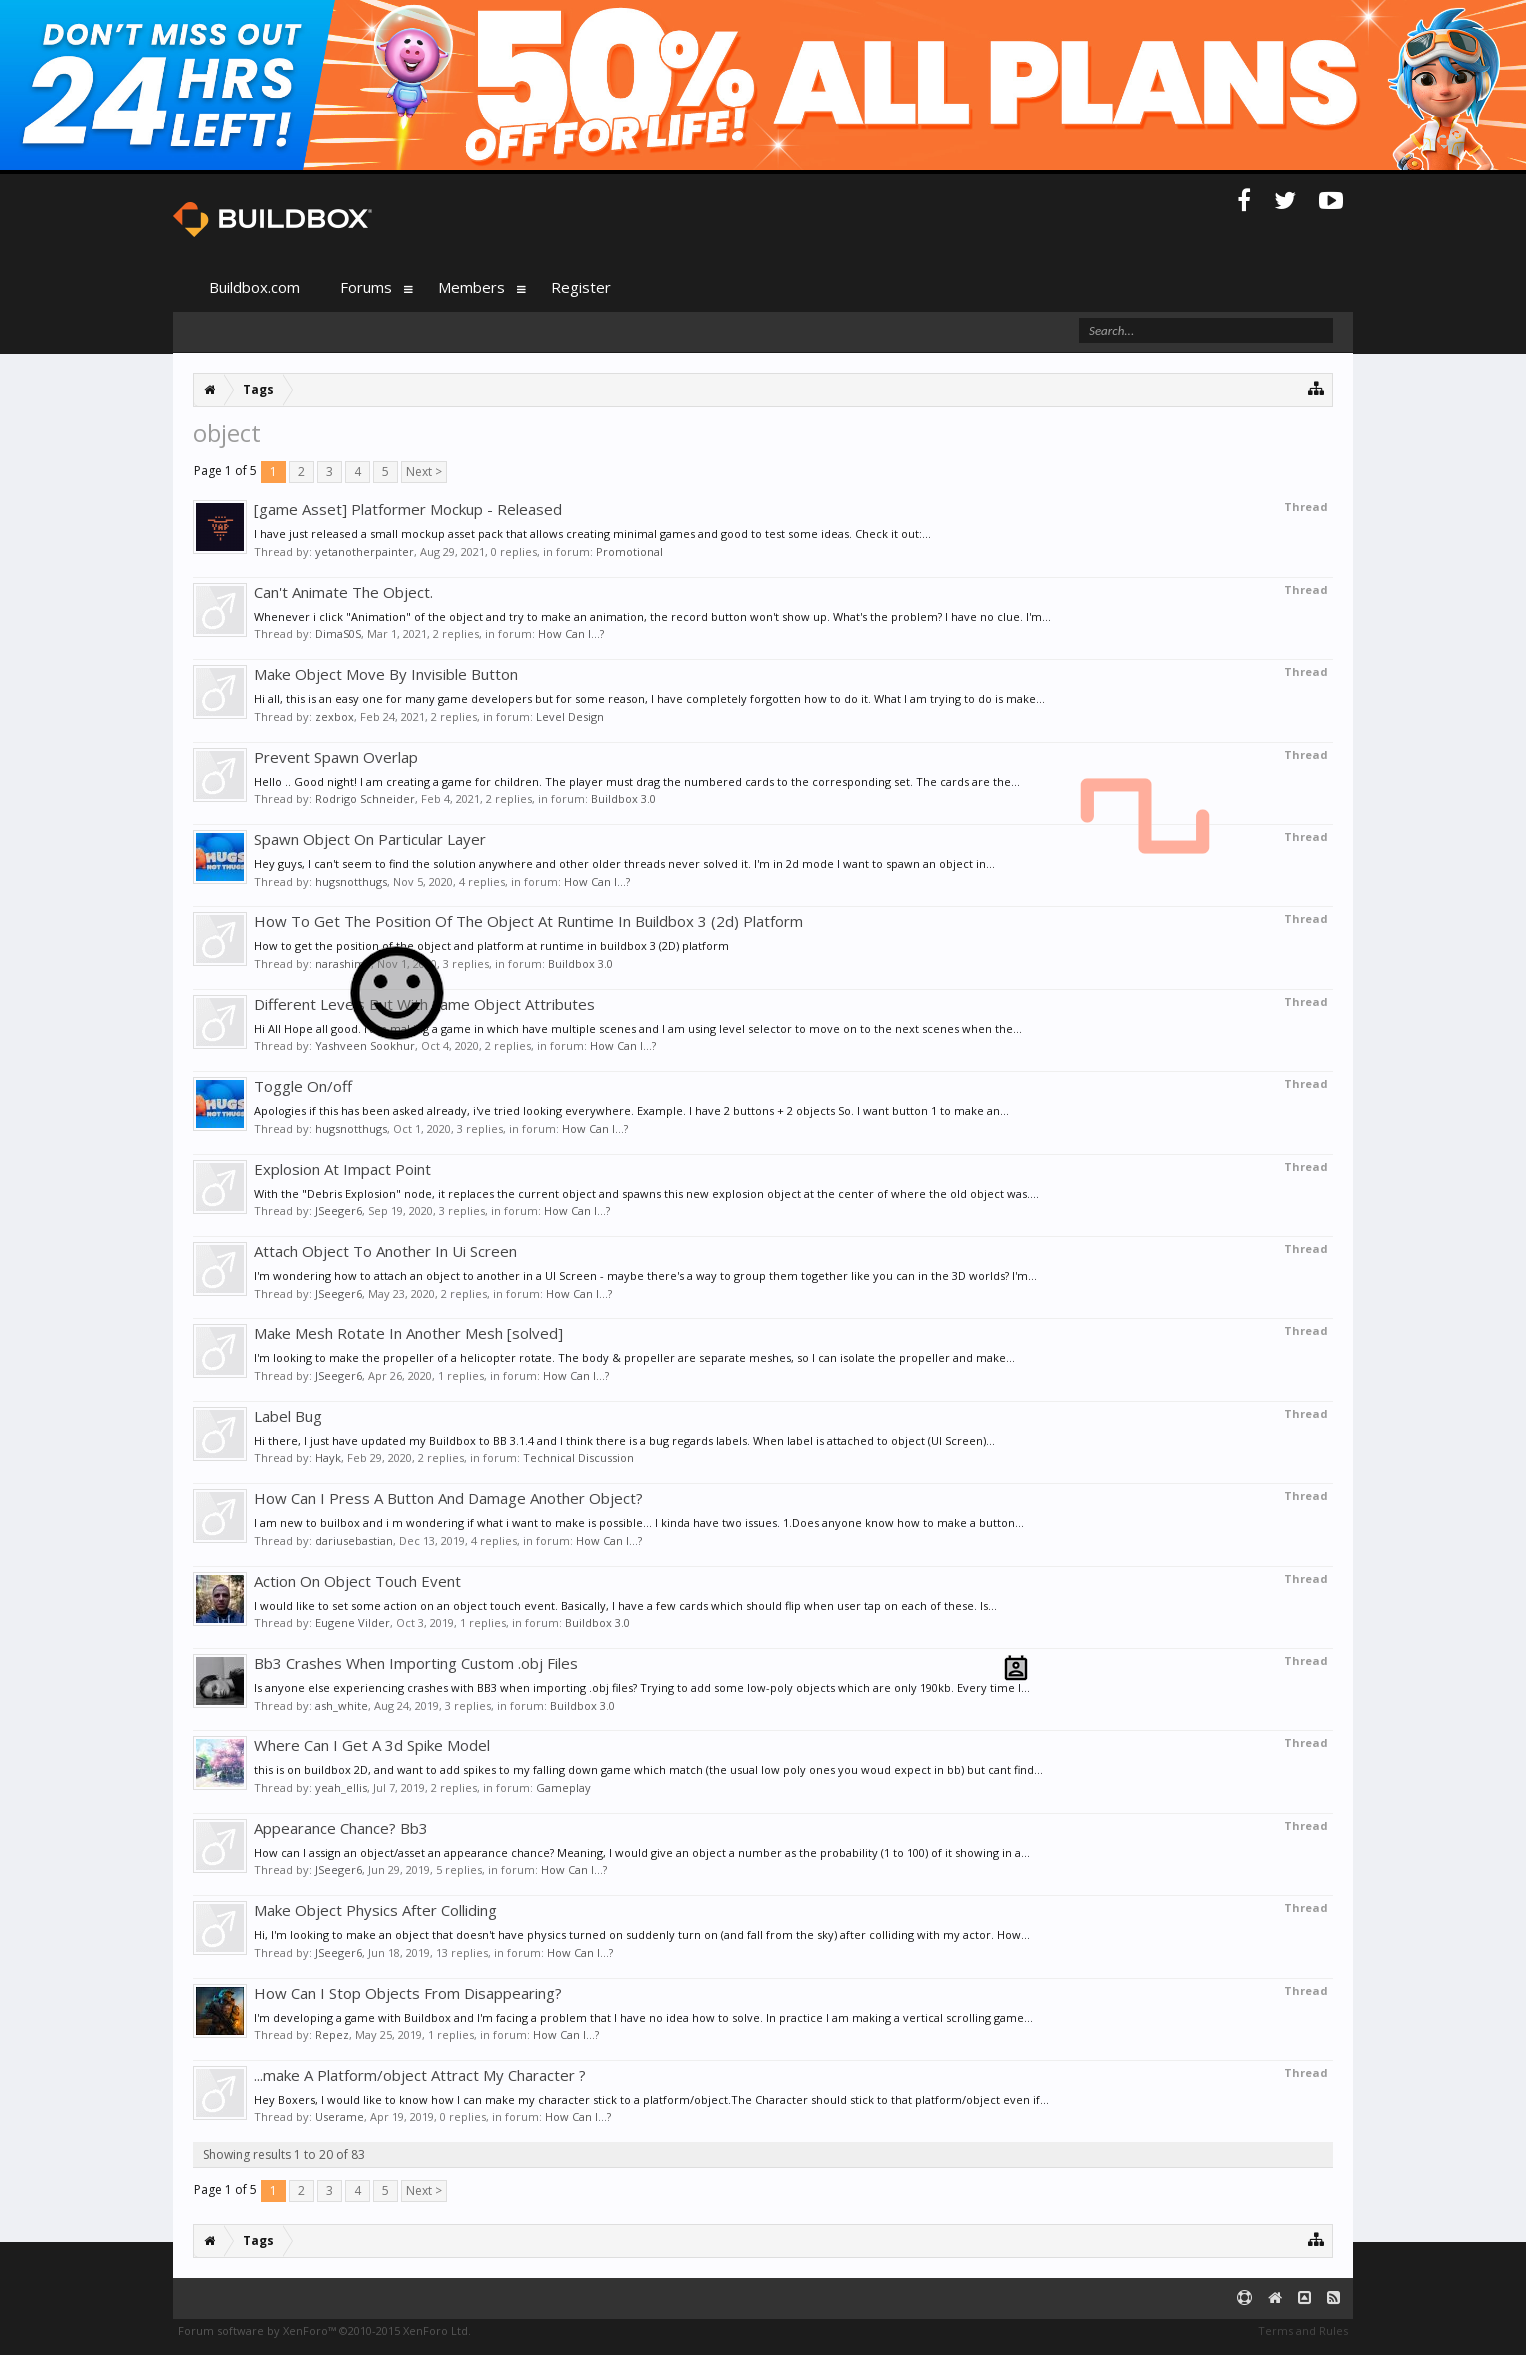  What do you see at coordinates (1016, 1669) in the screenshot?
I see `view contact calendar or schedule` at bounding box center [1016, 1669].